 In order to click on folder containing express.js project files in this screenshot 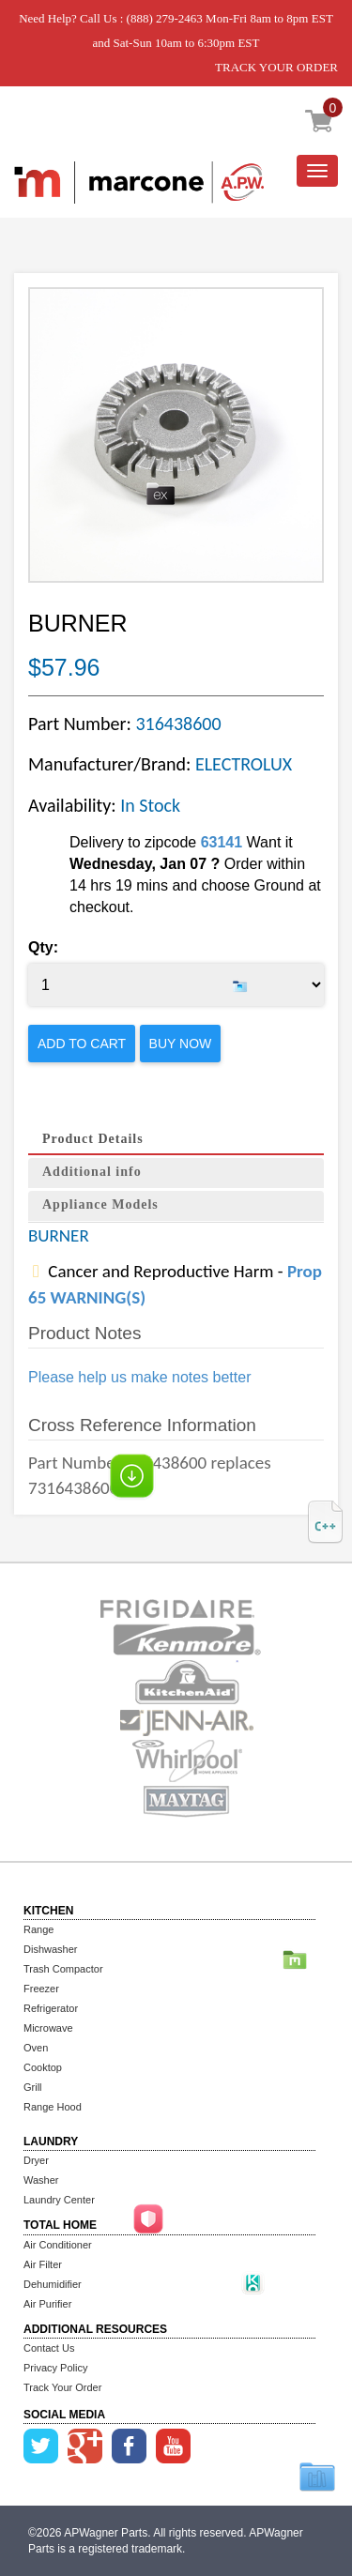, I will do `click(161, 495)`.